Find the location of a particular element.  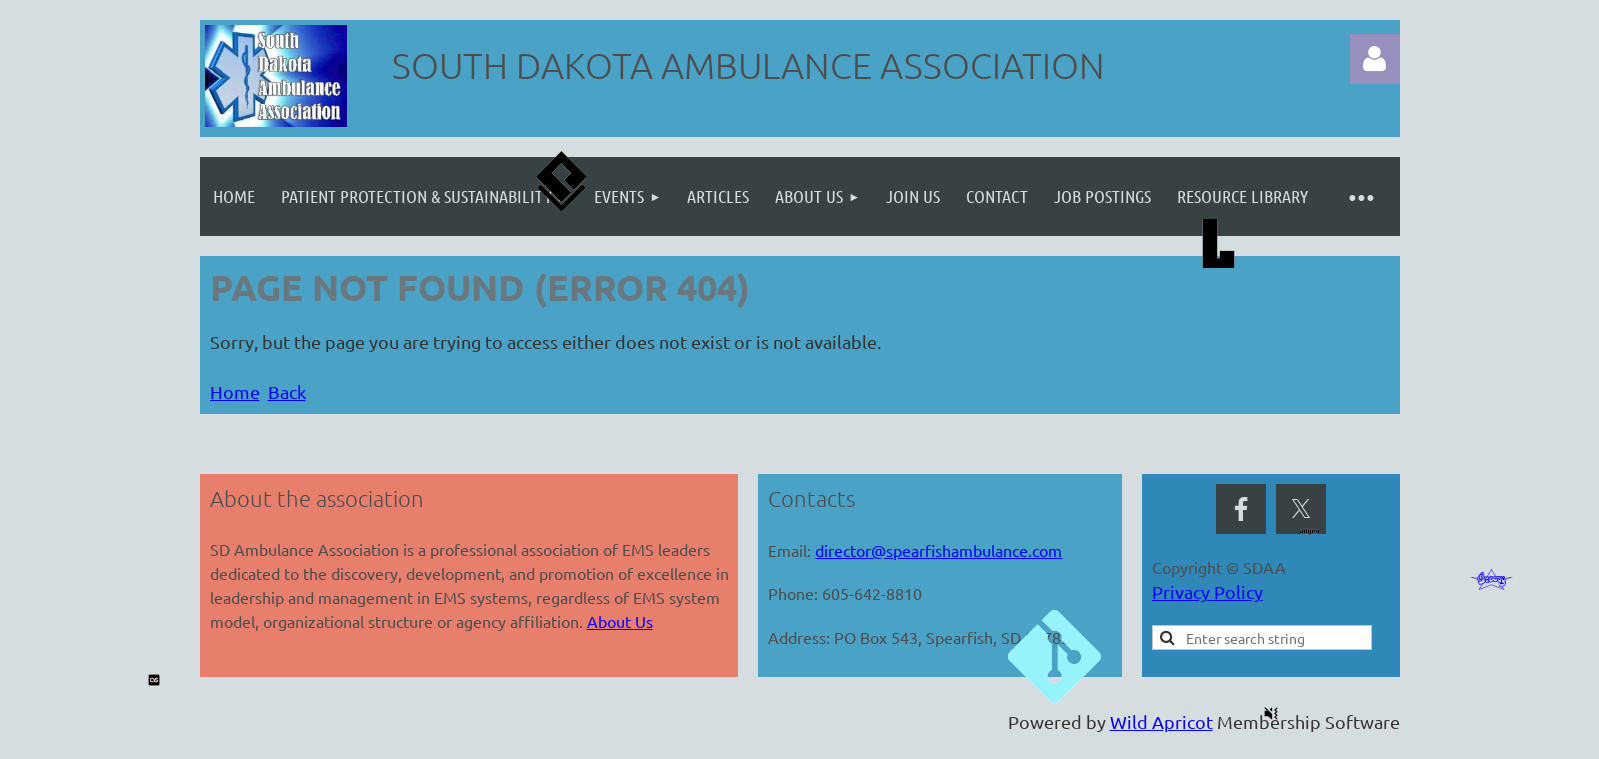

adyen payment platform logo is located at coordinates (1309, 531).